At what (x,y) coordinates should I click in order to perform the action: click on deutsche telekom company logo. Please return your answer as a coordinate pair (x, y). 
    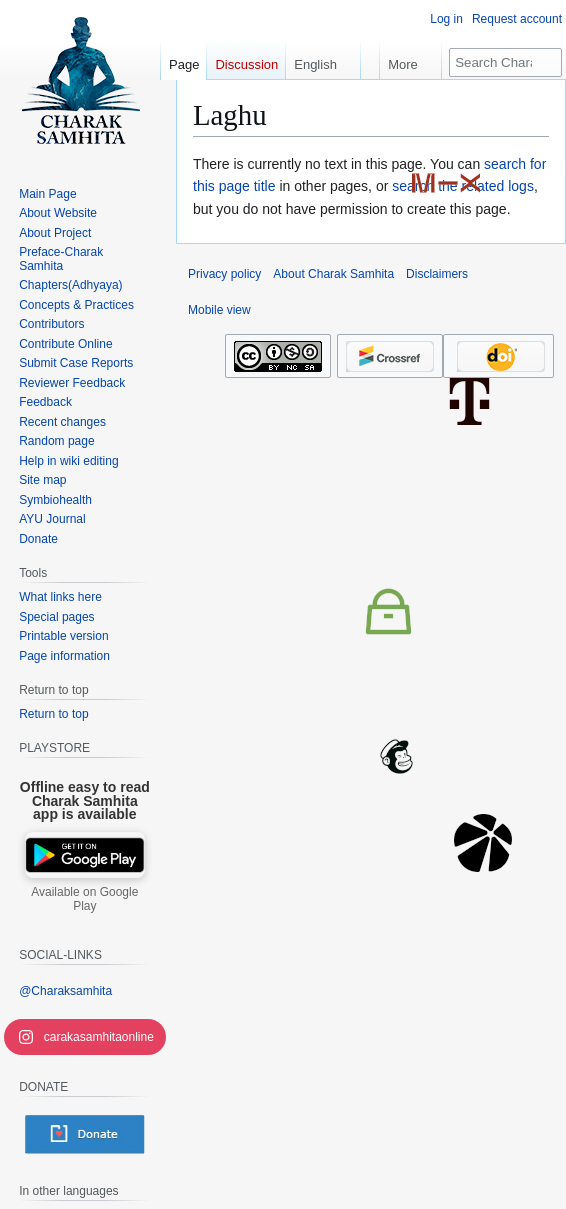
    Looking at the image, I should click on (469, 401).